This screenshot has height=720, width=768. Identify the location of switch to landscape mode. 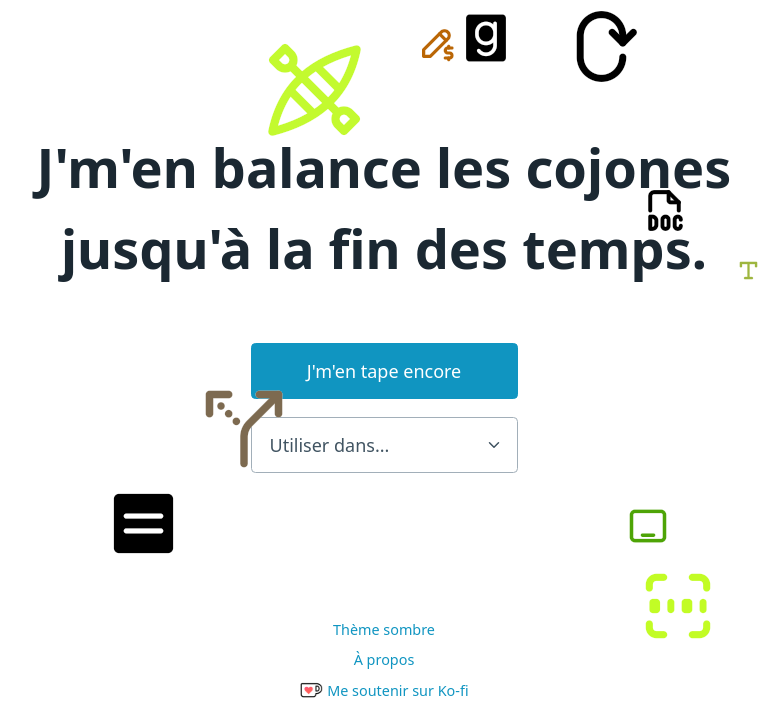
(648, 526).